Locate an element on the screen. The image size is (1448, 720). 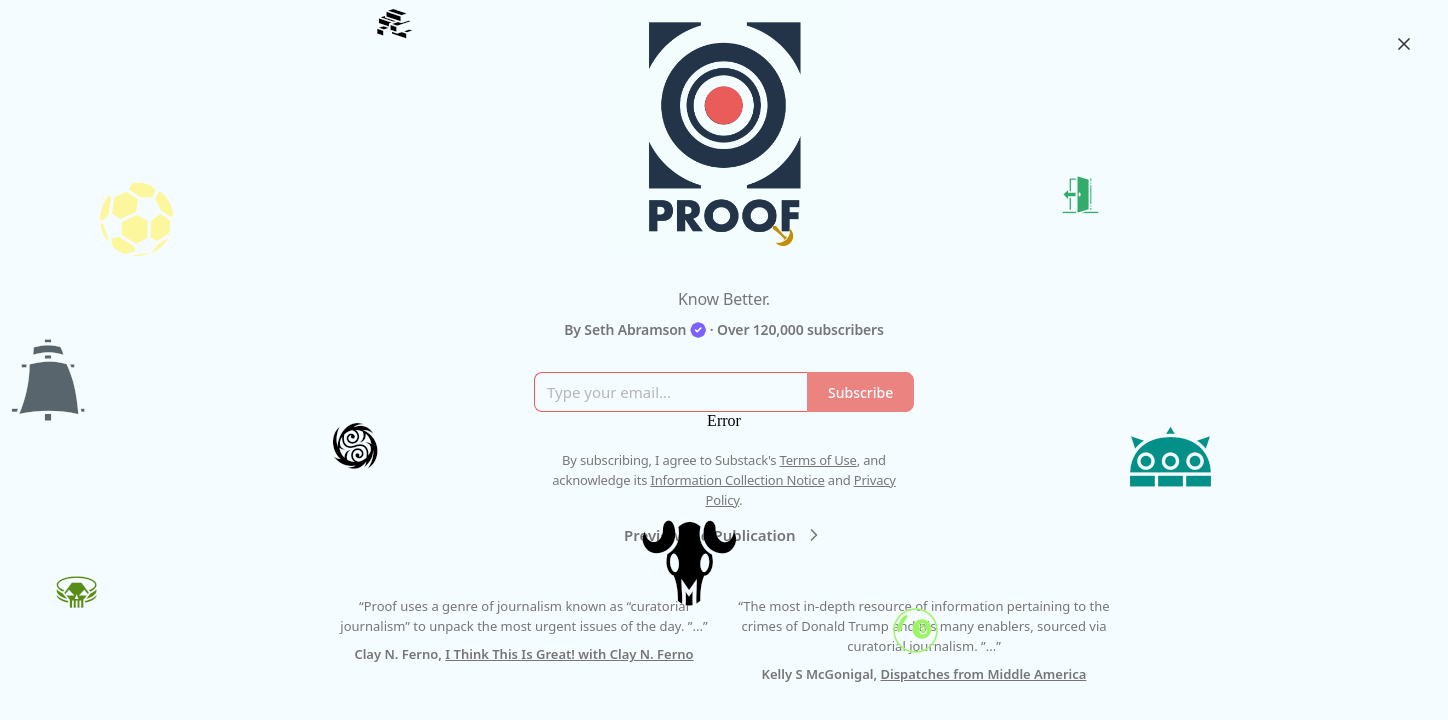
enter a room or building is located at coordinates (1080, 194).